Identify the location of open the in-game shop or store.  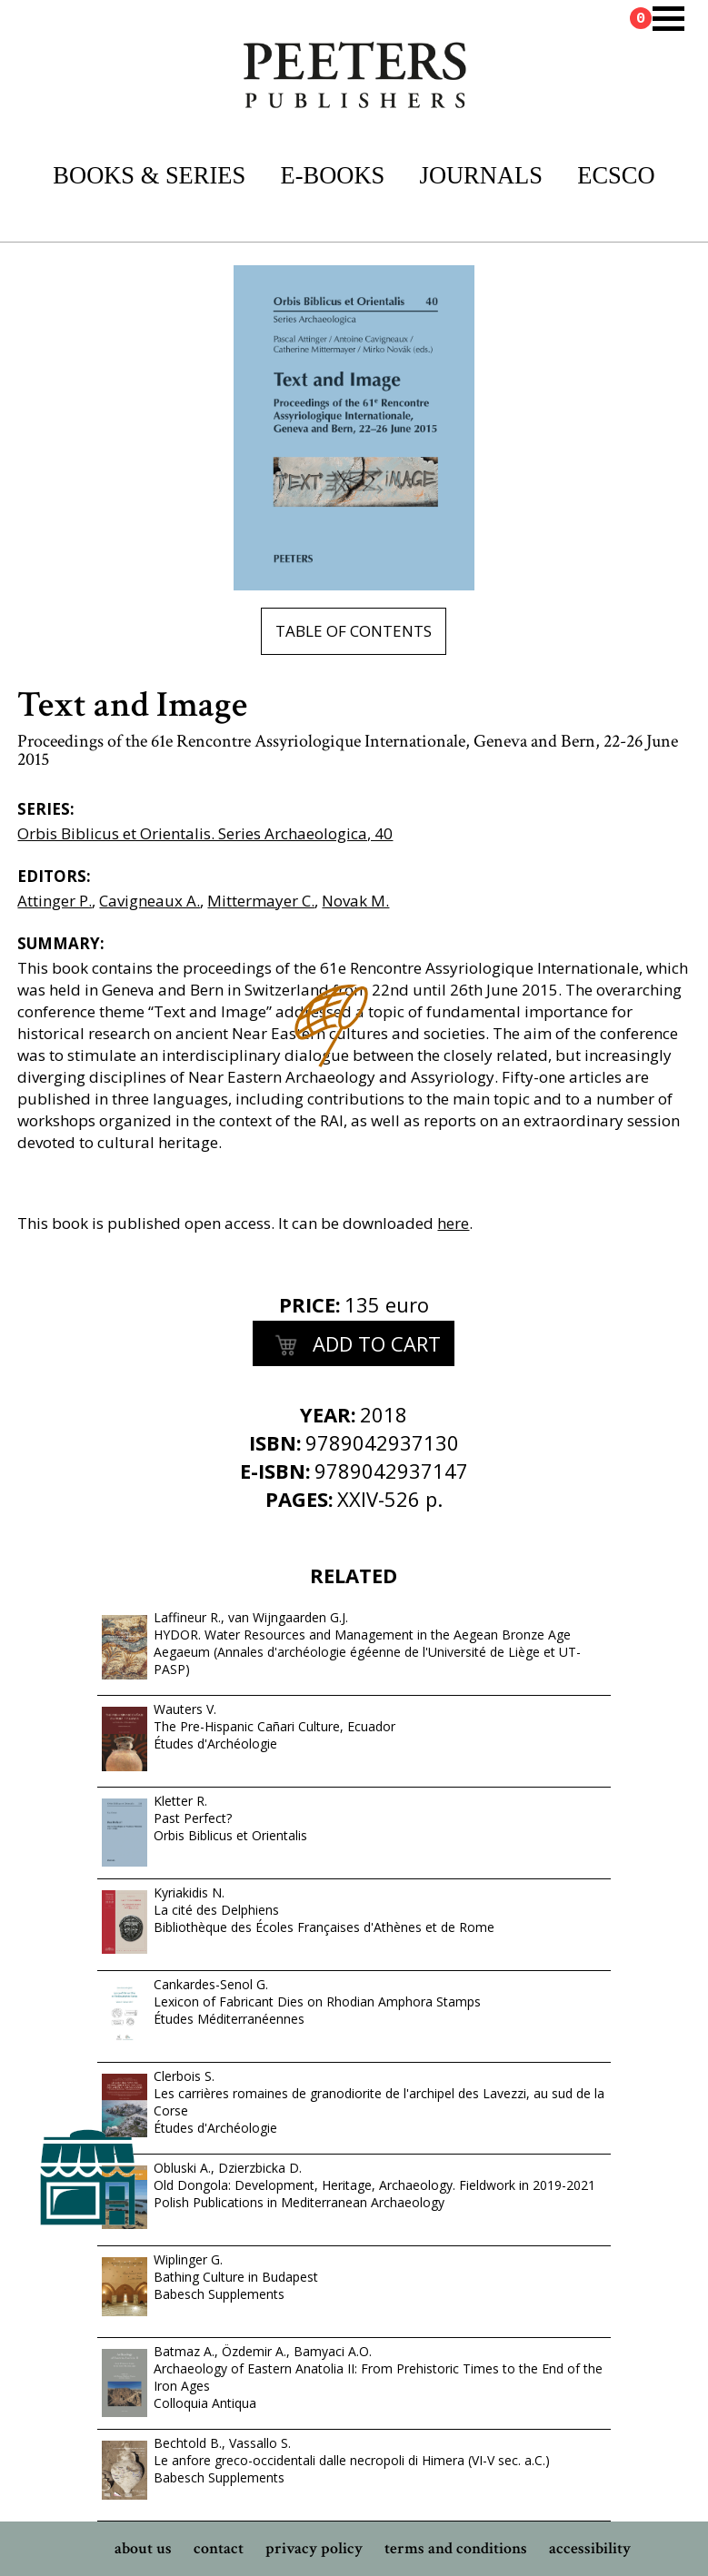
(87, 2177).